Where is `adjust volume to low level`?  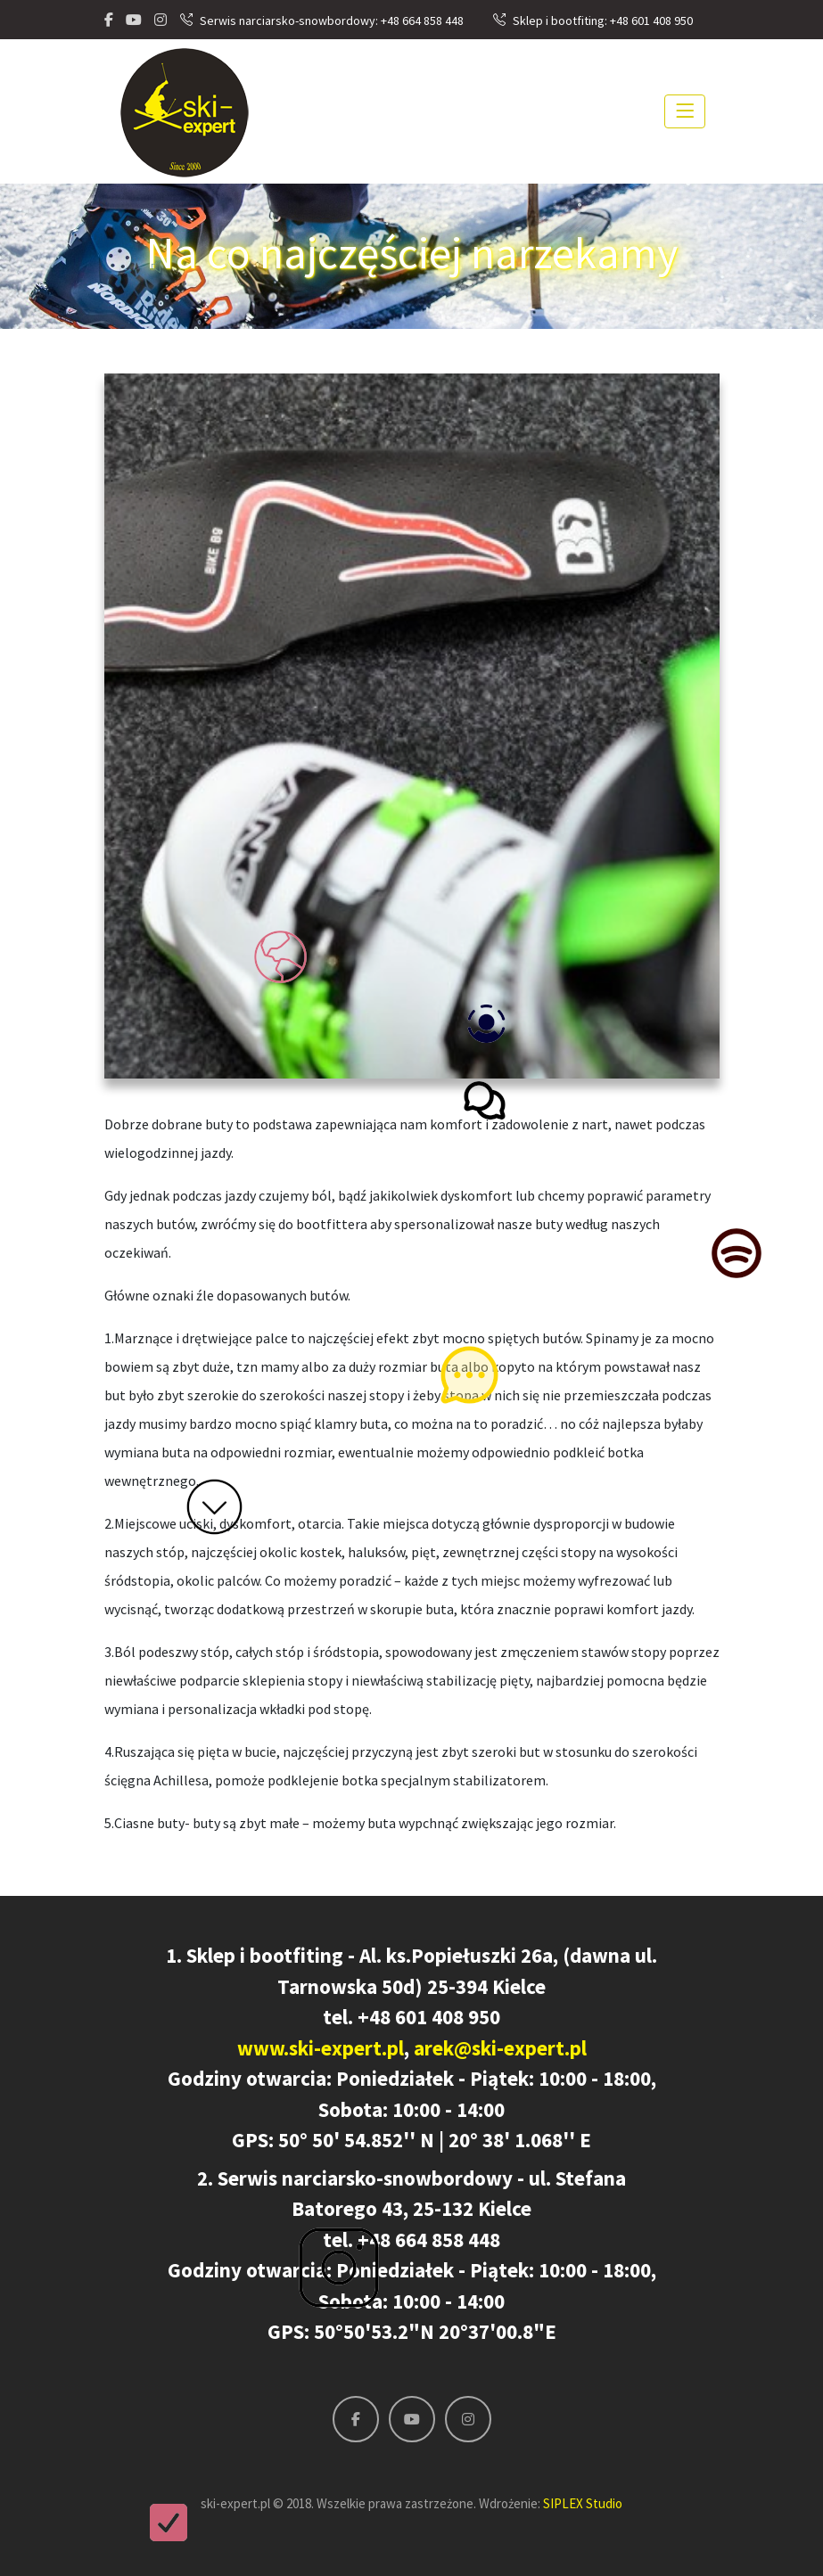
adjust volume to low level is located at coordinates (158, 267).